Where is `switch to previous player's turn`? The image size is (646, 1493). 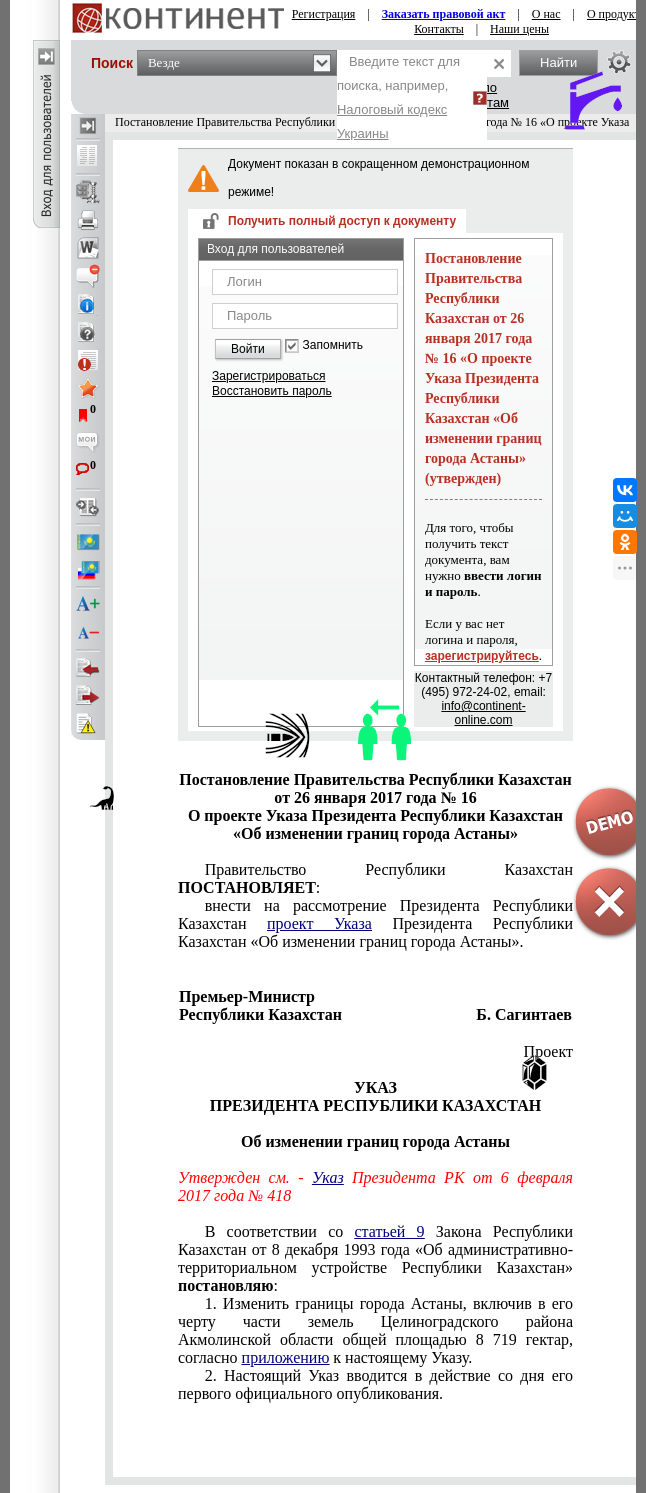
switch to previous player's turn is located at coordinates (384, 730).